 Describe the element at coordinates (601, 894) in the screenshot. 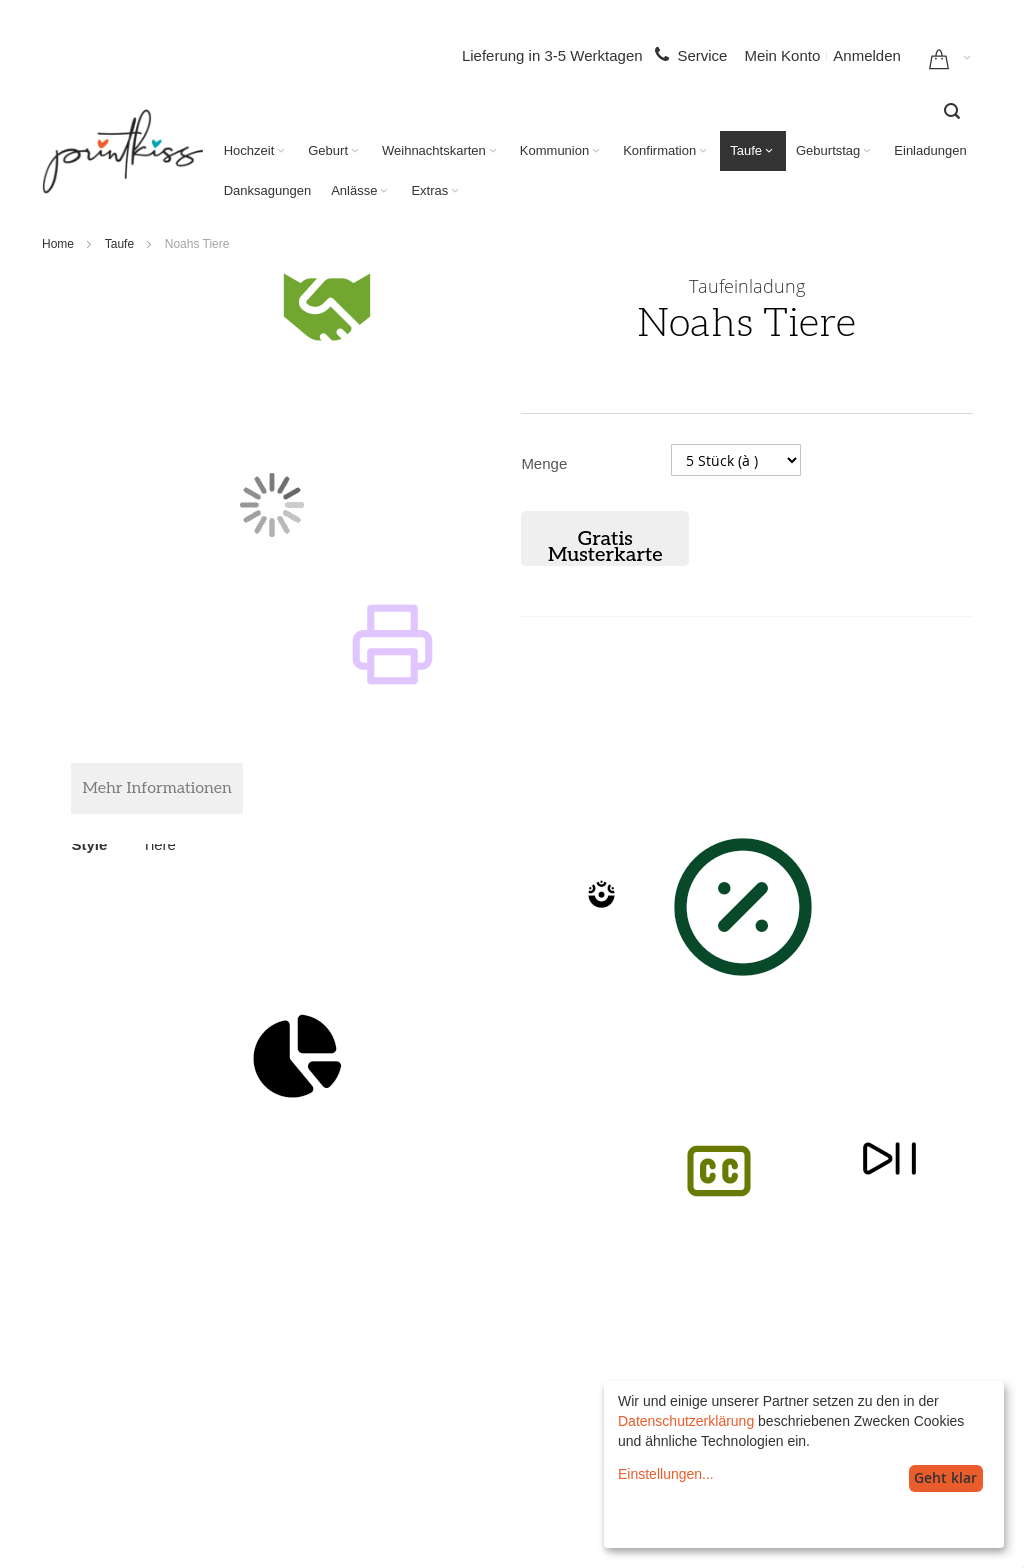

I see `open screenpal screen recording app` at that location.